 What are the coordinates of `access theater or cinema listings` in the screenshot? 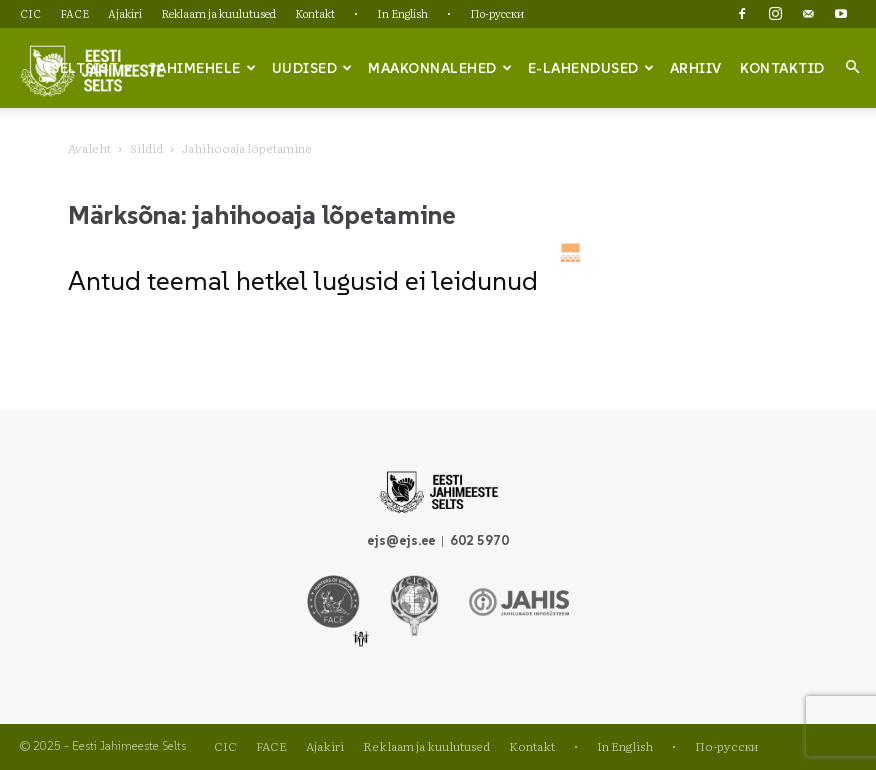 It's located at (570, 252).